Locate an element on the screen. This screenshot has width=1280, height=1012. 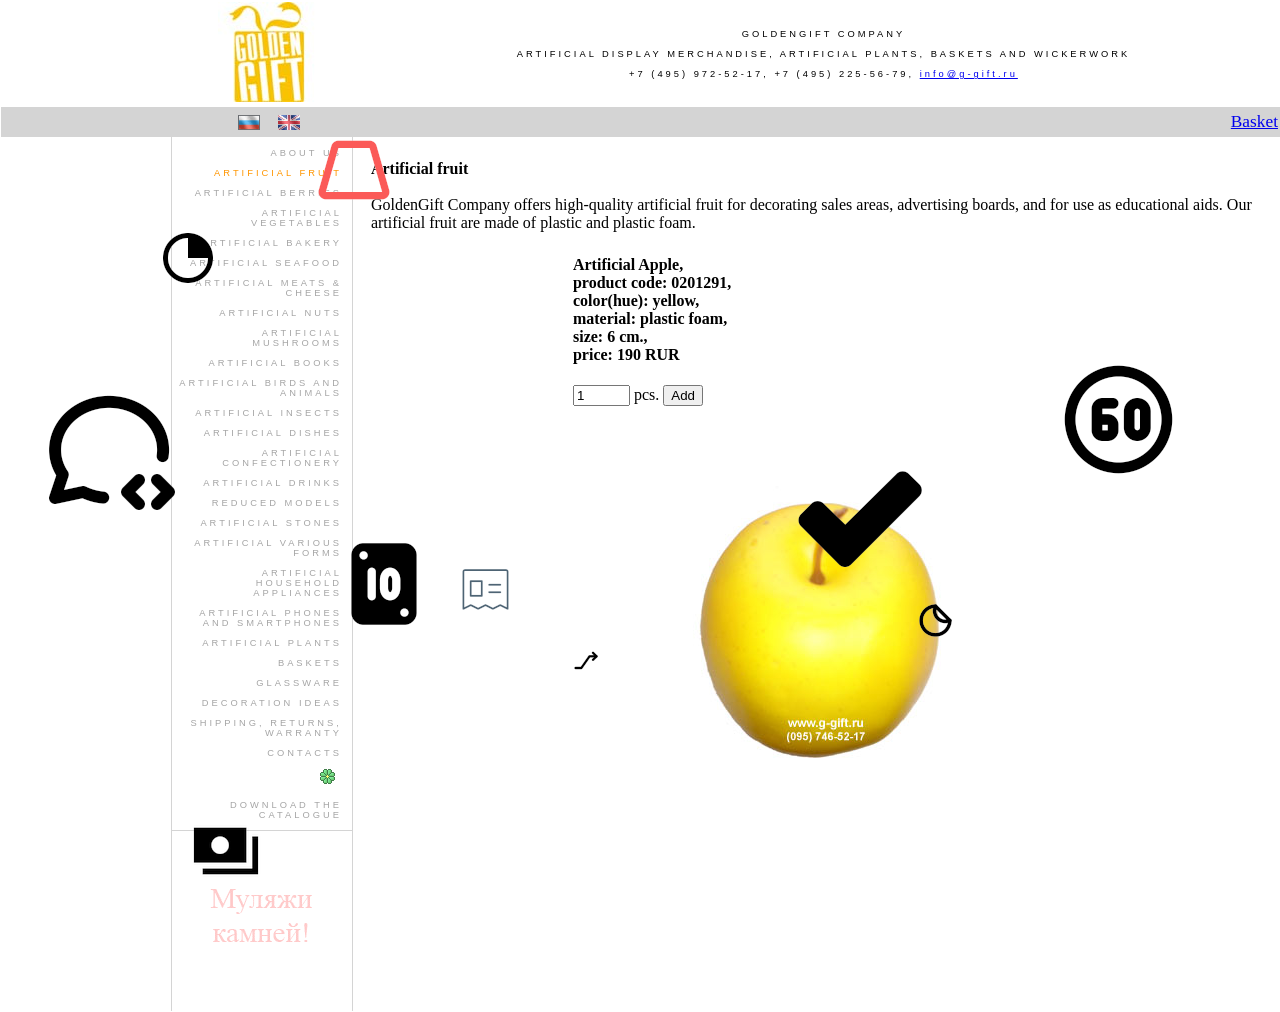
set a 60-second timer is located at coordinates (1118, 419).